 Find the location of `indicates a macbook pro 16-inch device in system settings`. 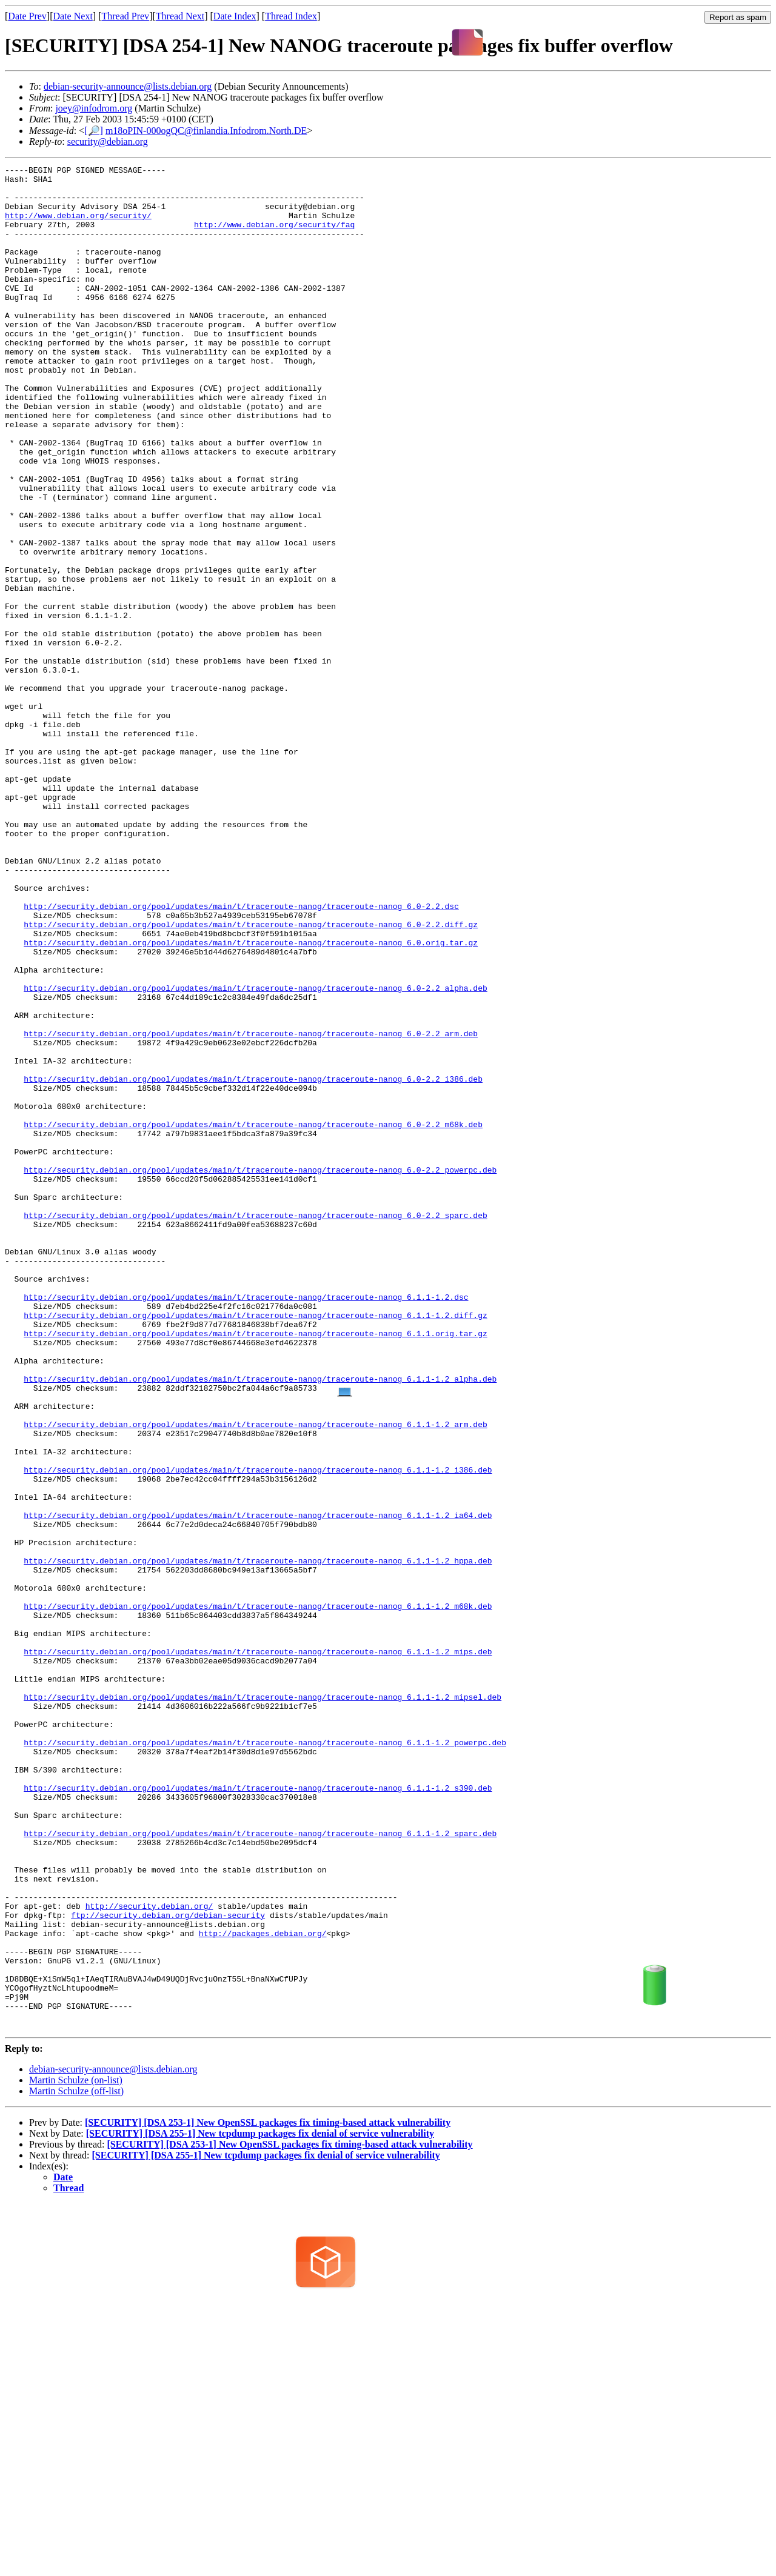

indicates a macbook pro 16-inch device in system settings is located at coordinates (344, 1391).